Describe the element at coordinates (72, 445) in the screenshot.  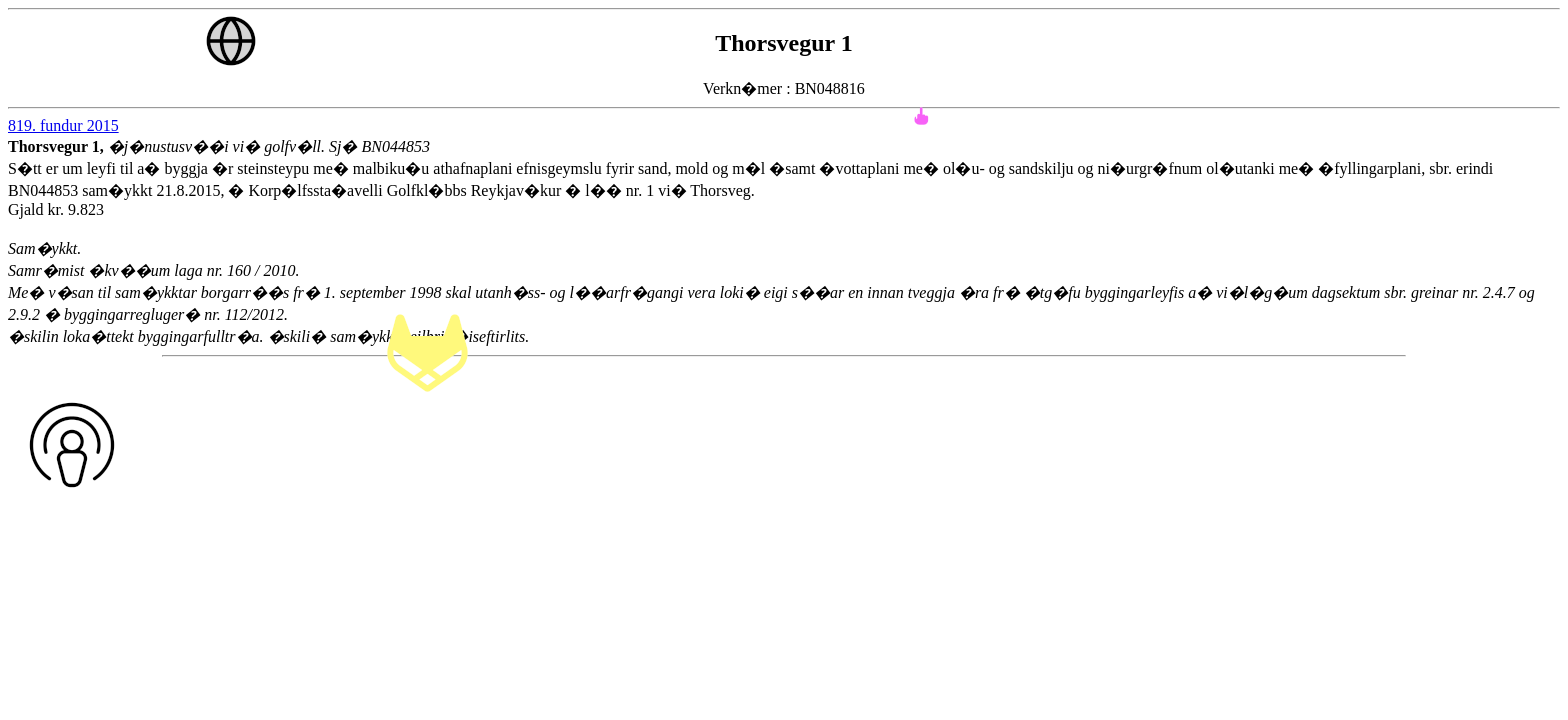
I see `open apple podcasts app` at that location.